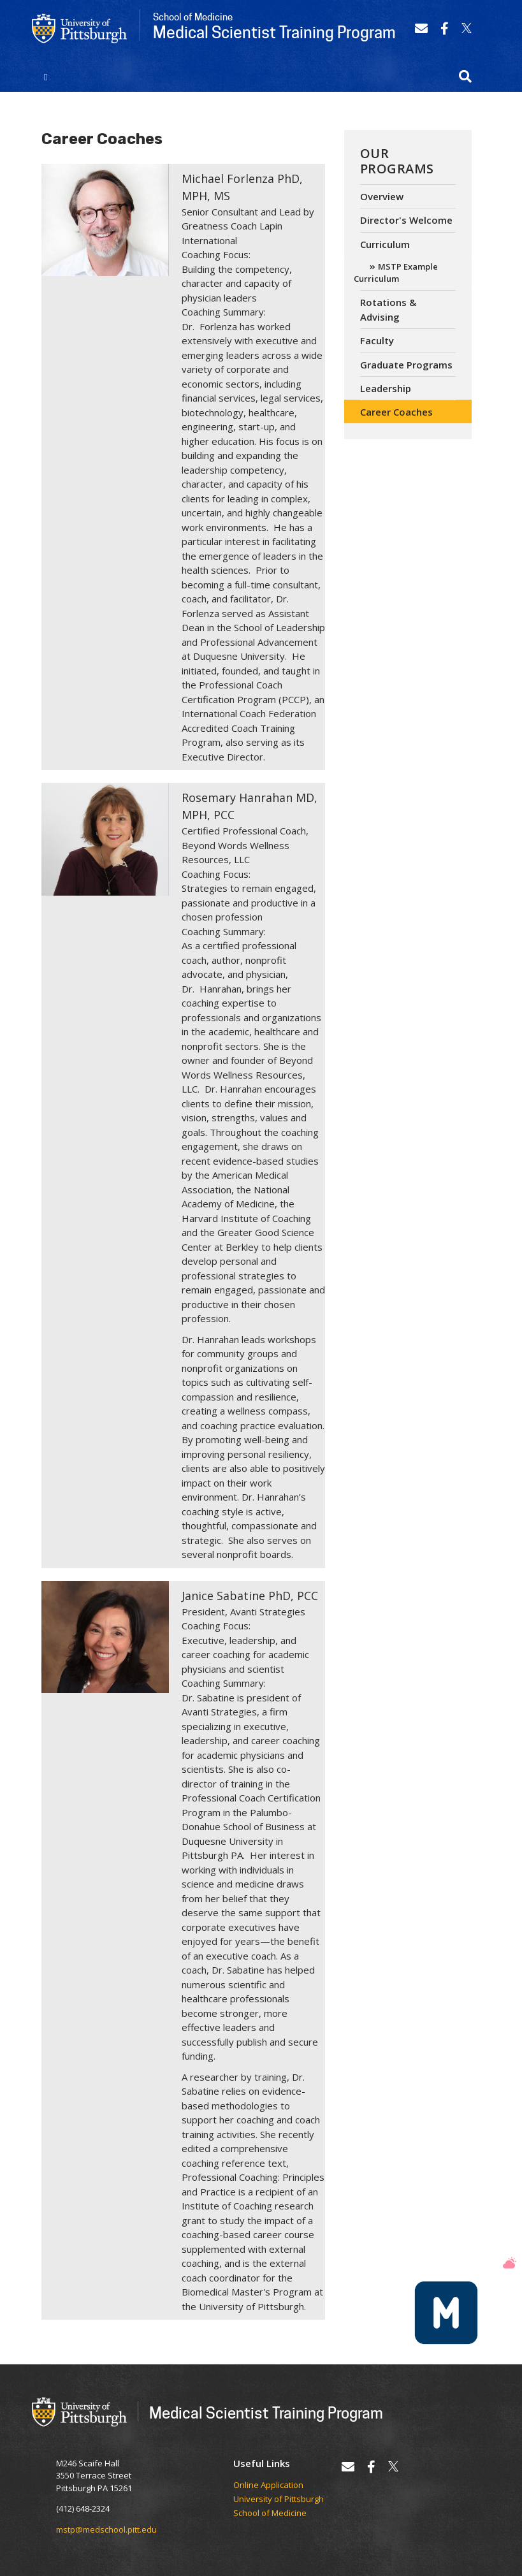 The width and height of the screenshot is (522, 2576). I want to click on indicates medium size option, so click(446, 2313).